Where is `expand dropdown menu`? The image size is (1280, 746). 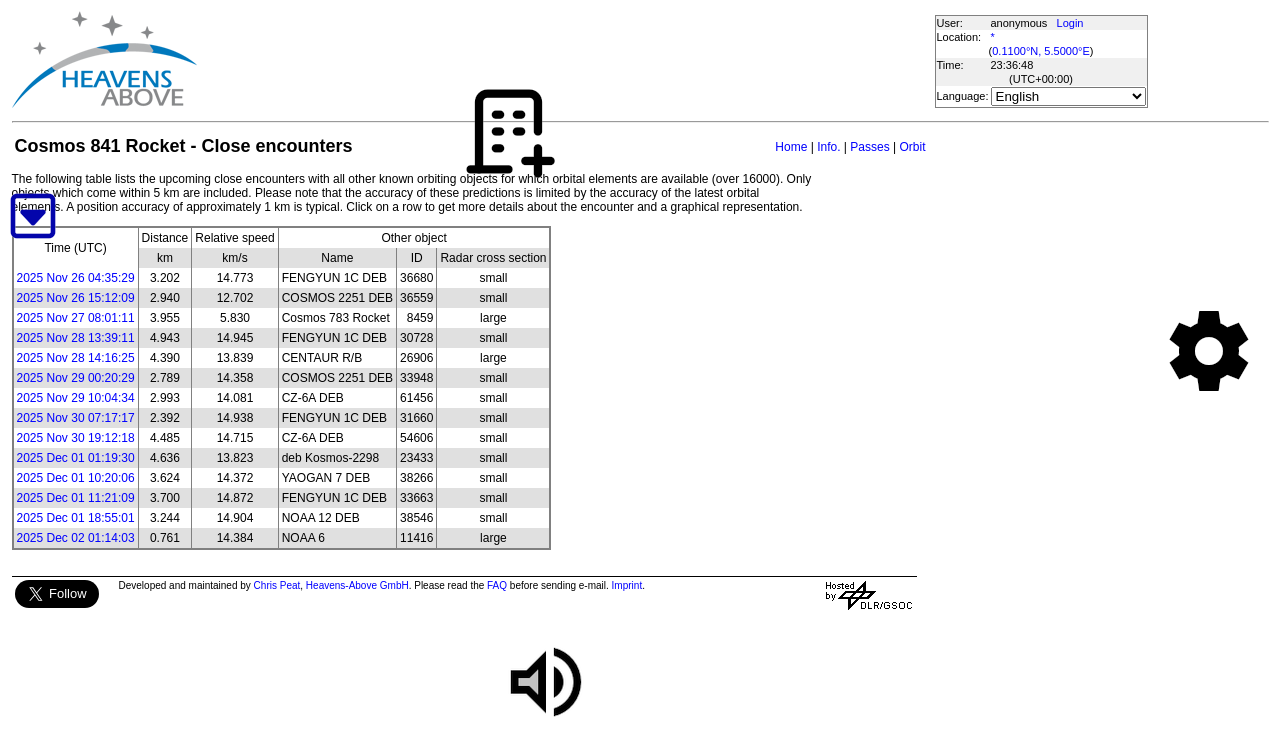 expand dropdown menu is located at coordinates (33, 216).